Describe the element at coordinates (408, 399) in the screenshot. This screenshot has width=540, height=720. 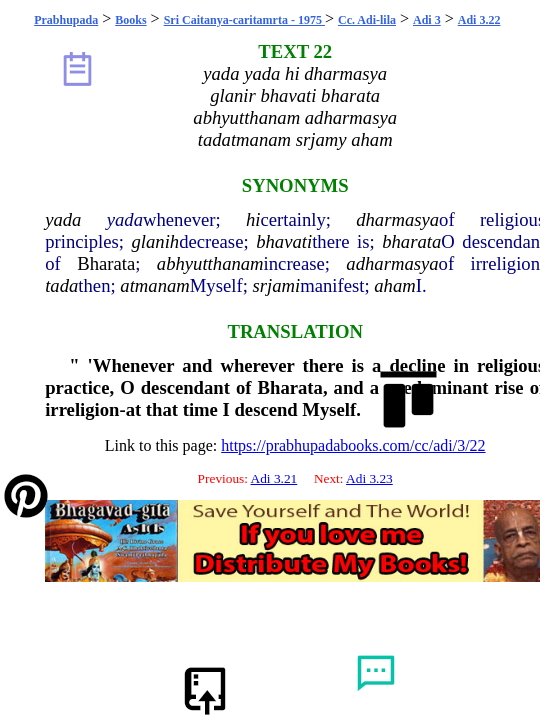
I see `align items to the top of the container` at that location.